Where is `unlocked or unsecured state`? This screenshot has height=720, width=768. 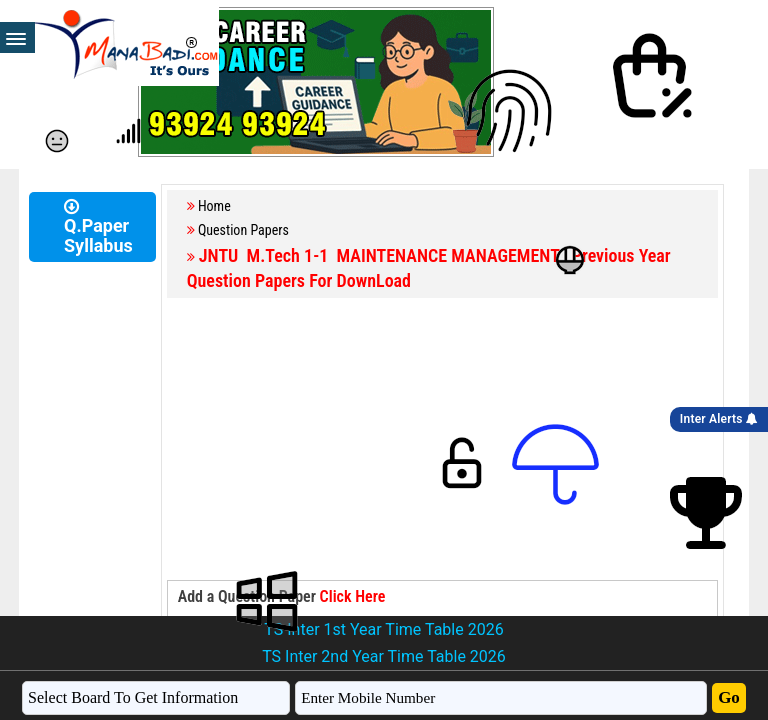 unlocked or unsecured state is located at coordinates (462, 464).